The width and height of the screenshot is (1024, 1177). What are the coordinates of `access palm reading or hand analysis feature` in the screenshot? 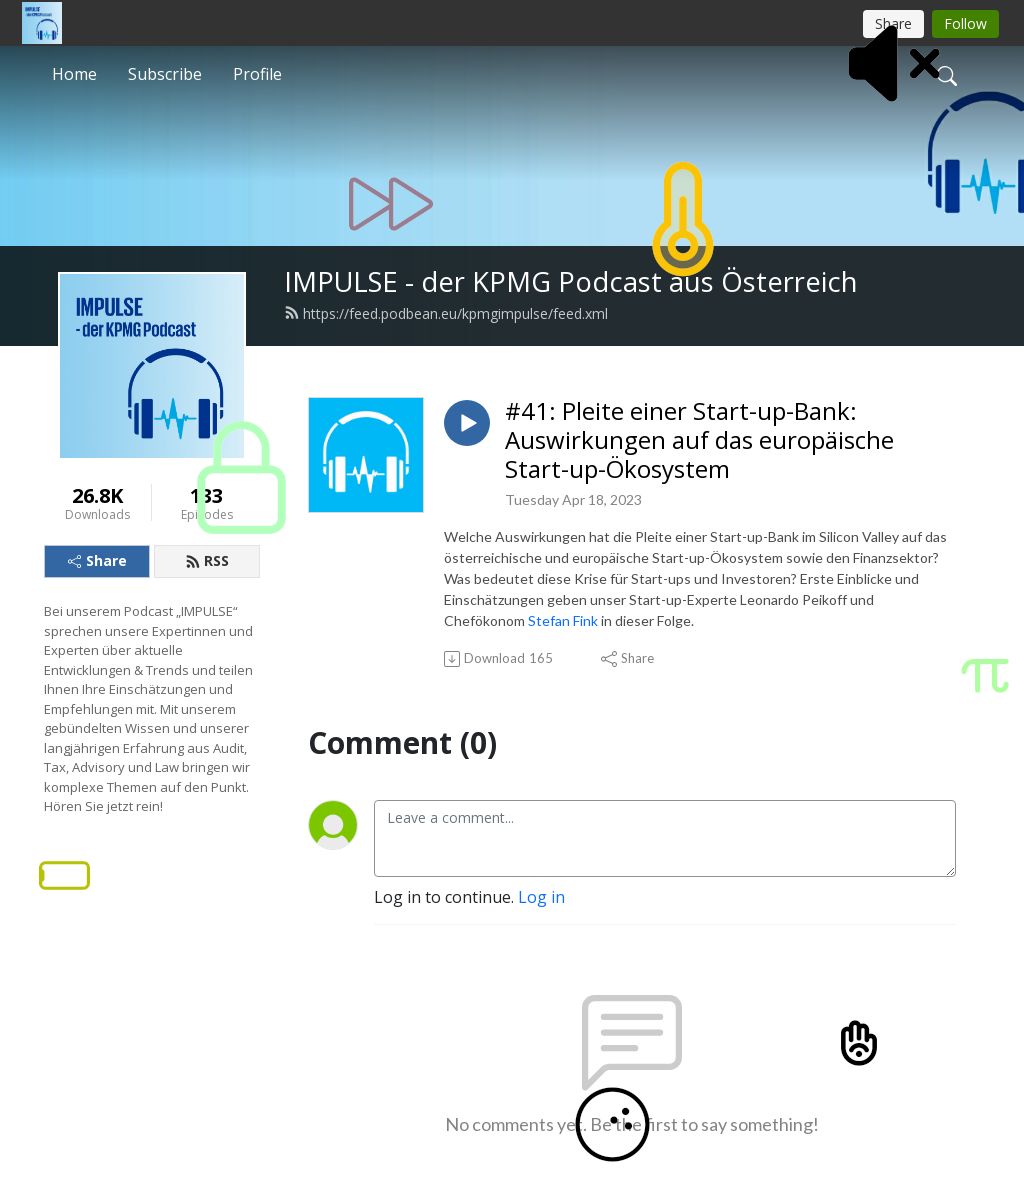 It's located at (859, 1043).